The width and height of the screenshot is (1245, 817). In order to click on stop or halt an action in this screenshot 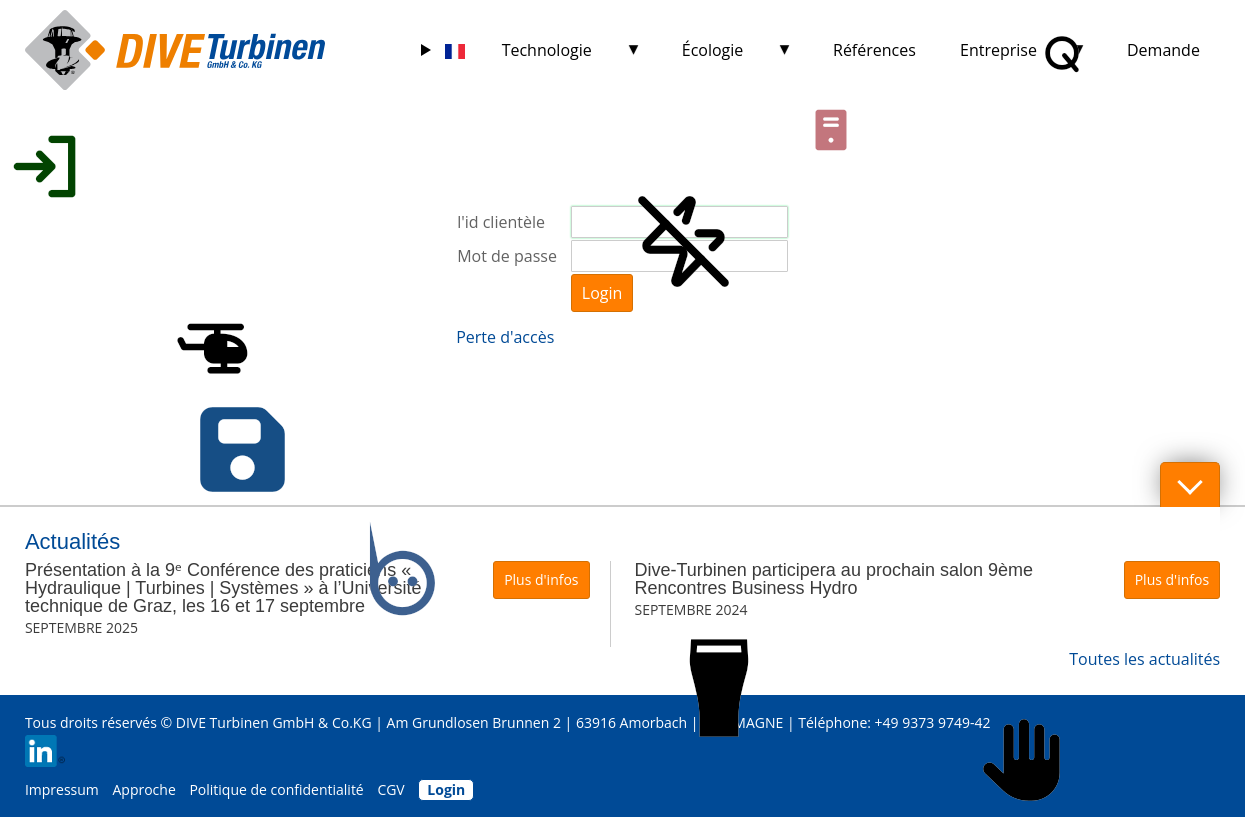, I will do `click(1024, 760)`.